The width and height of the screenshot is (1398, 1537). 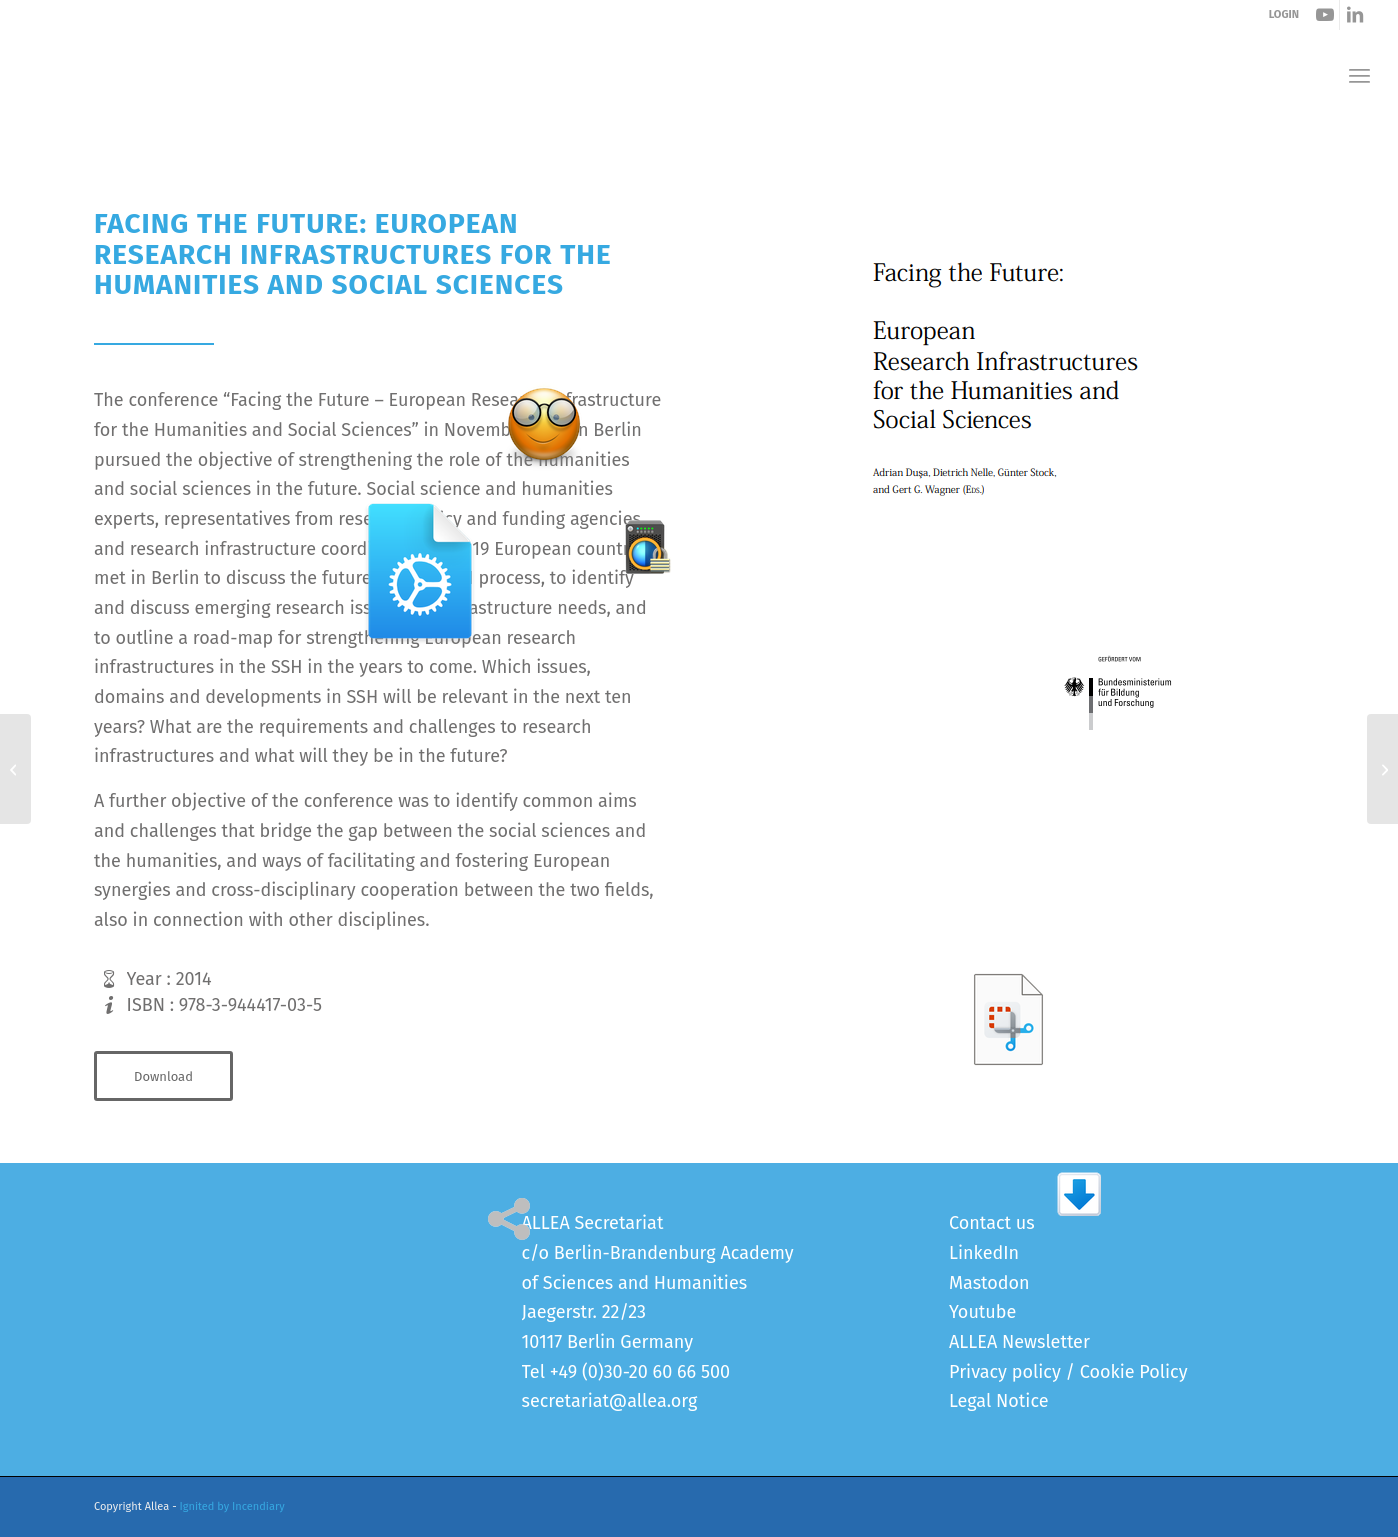 What do you see at coordinates (1045, 1160) in the screenshot?
I see `download in progress indicator` at bounding box center [1045, 1160].